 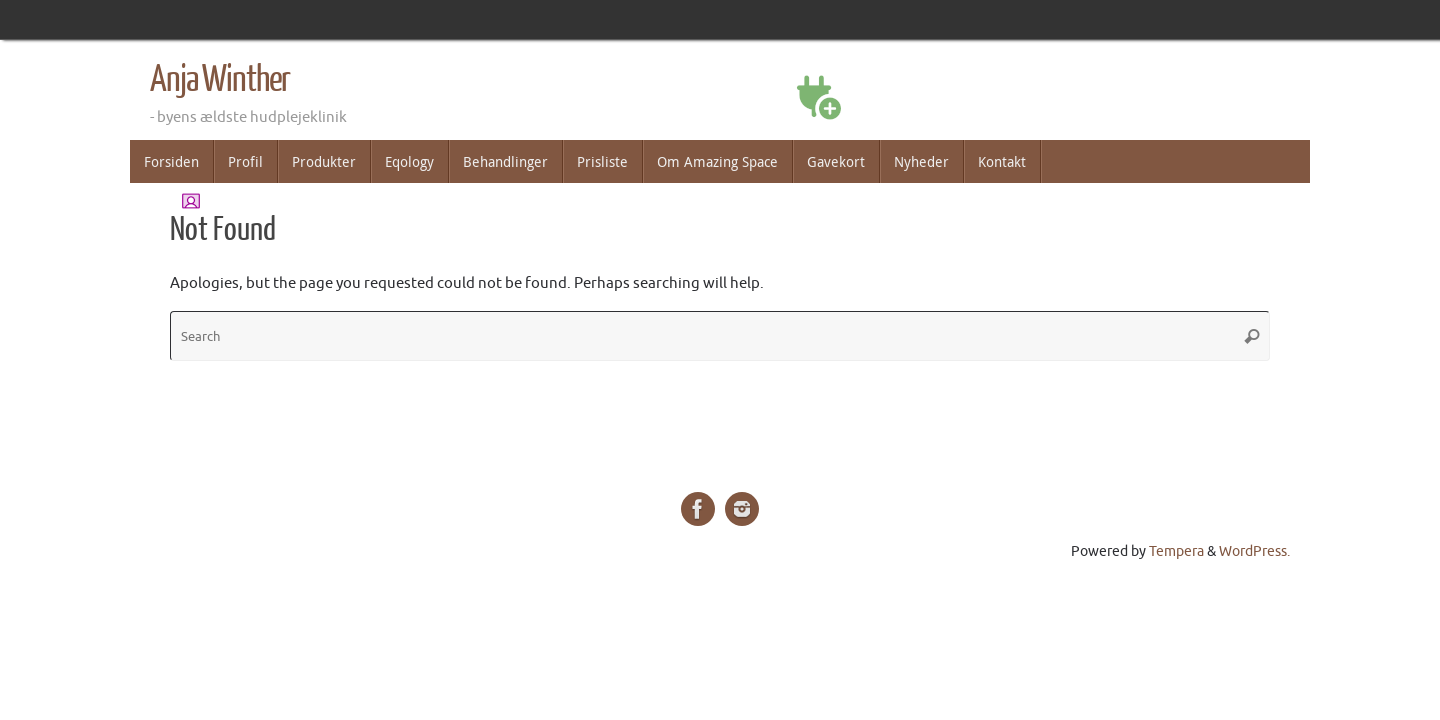 I want to click on view user profile card, so click(x=191, y=201).